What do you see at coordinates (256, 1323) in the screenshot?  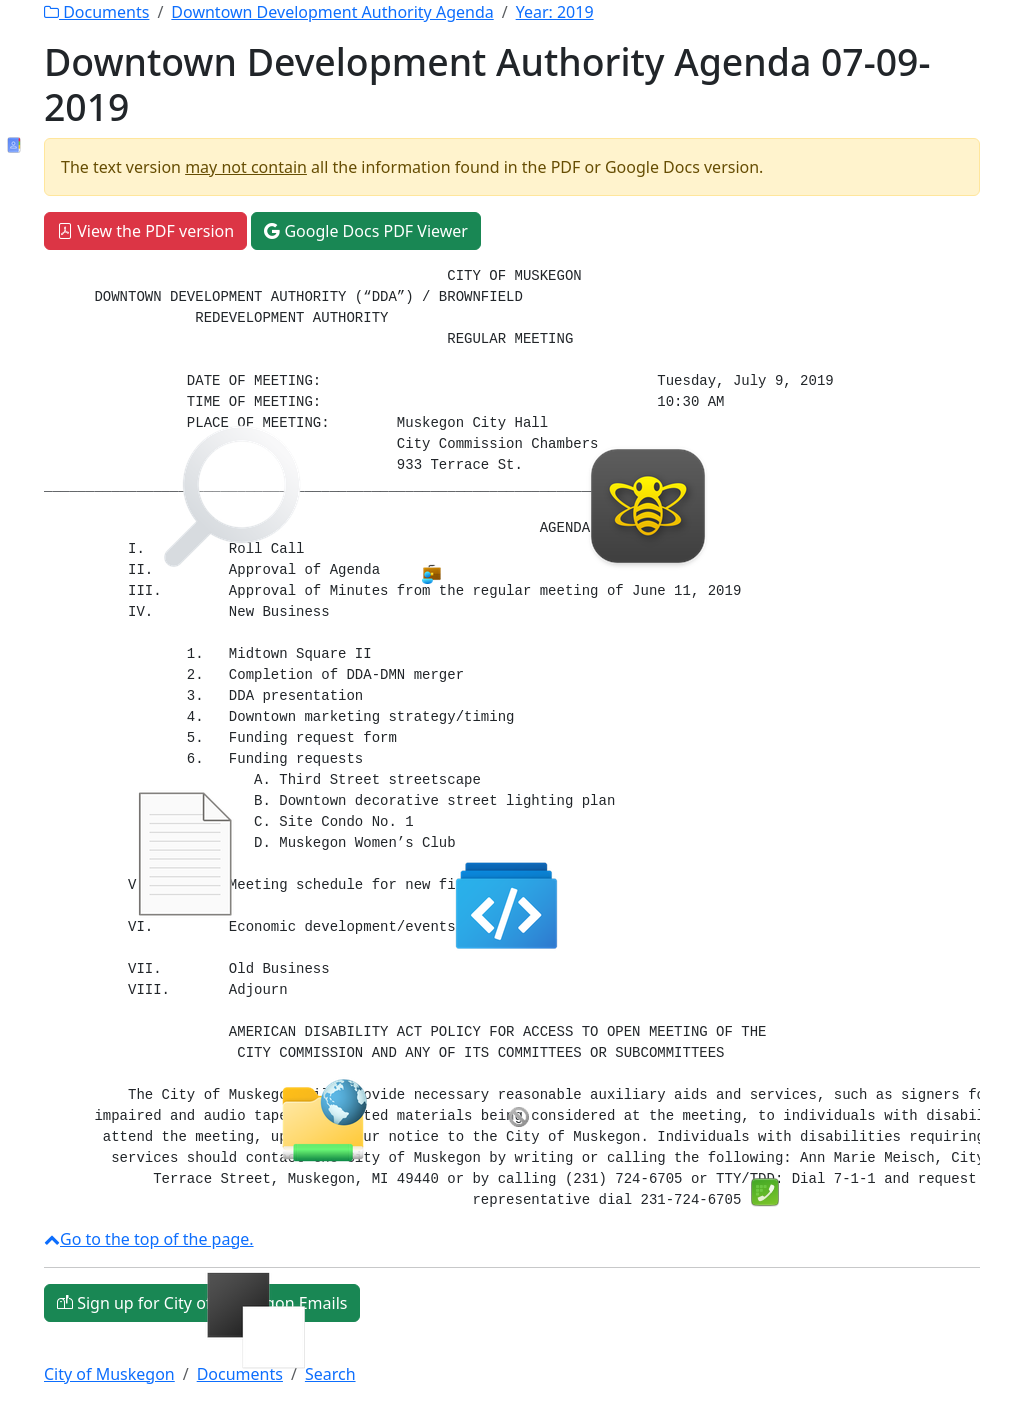 I see `toggle high contrast mode` at bounding box center [256, 1323].